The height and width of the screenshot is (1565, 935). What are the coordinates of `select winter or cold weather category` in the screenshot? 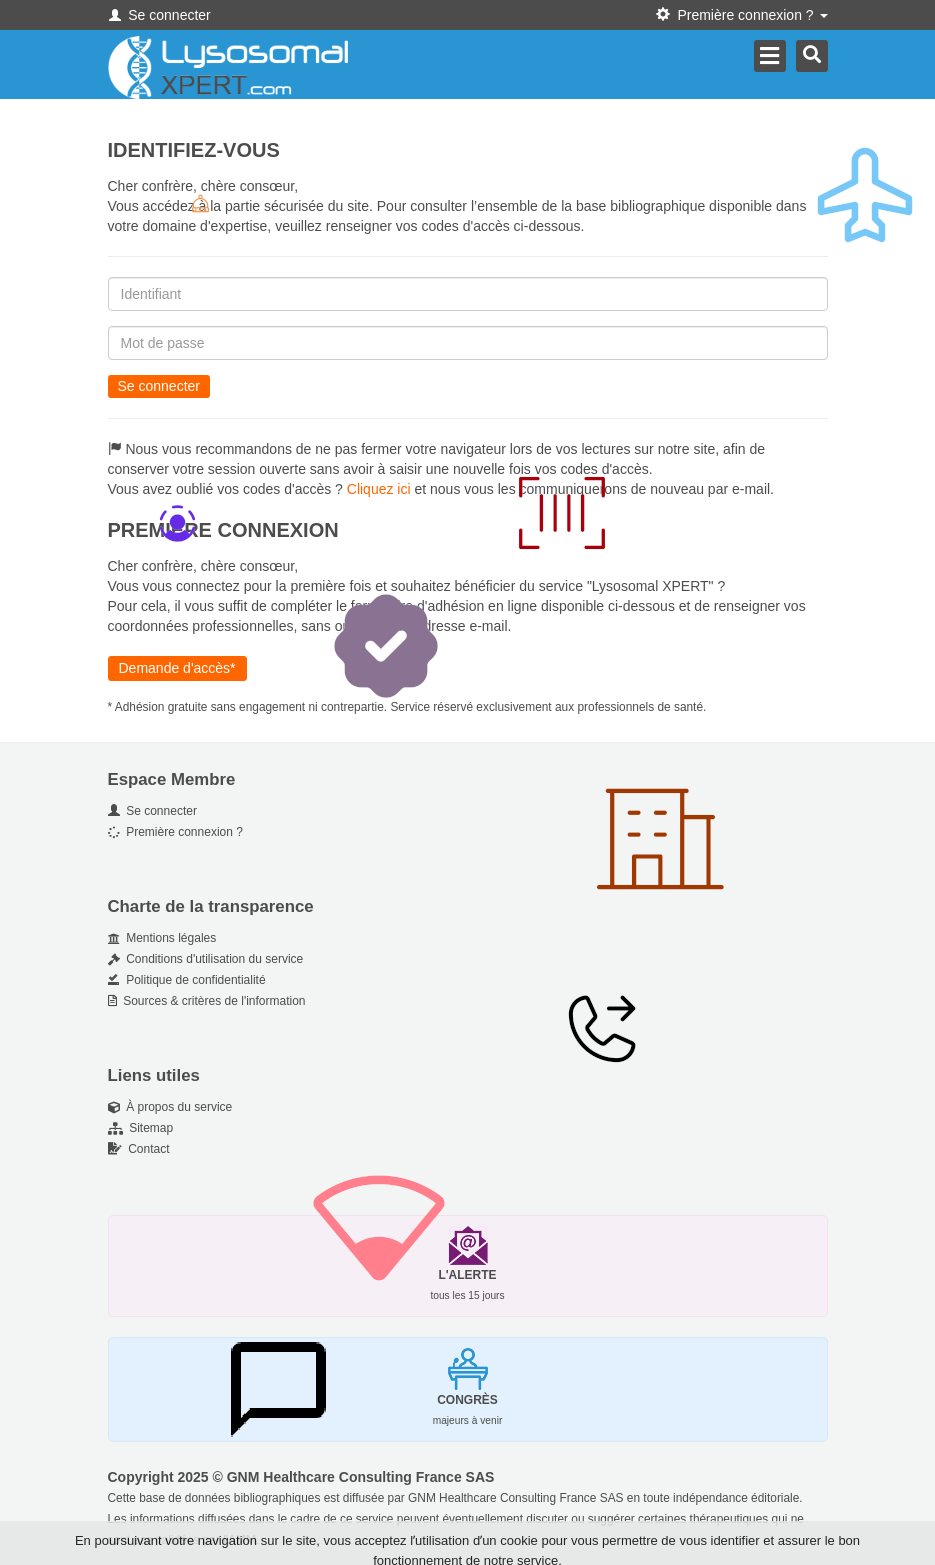 It's located at (200, 204).